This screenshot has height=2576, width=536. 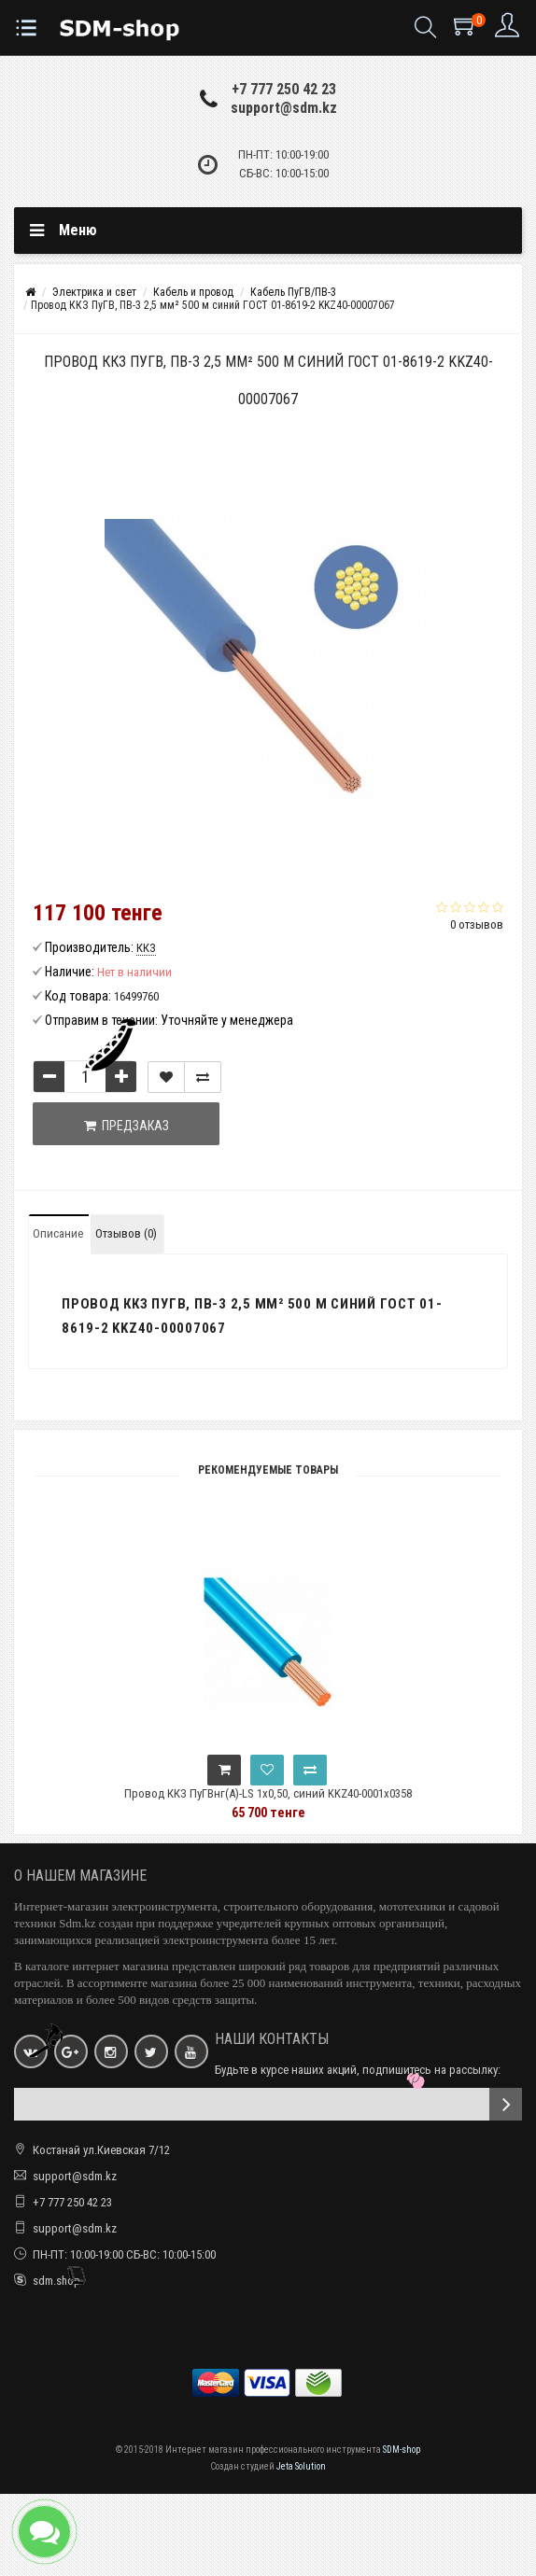 I want to click on access boxing or fighting game mode, so click(x=416, y=2080).